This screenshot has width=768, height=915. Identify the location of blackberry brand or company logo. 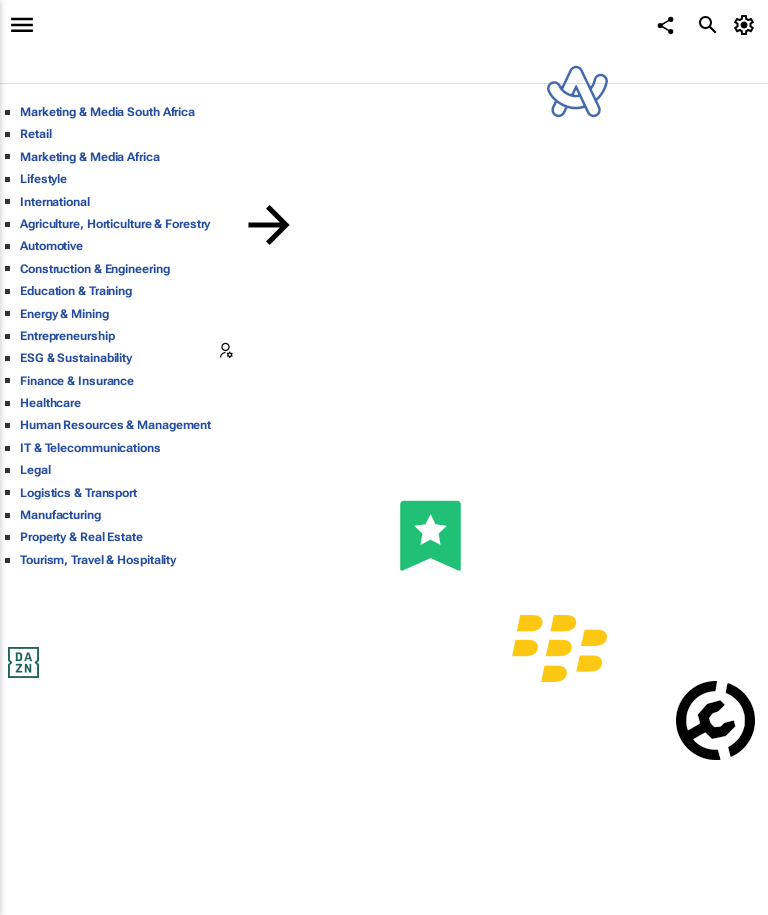
(559, 648).